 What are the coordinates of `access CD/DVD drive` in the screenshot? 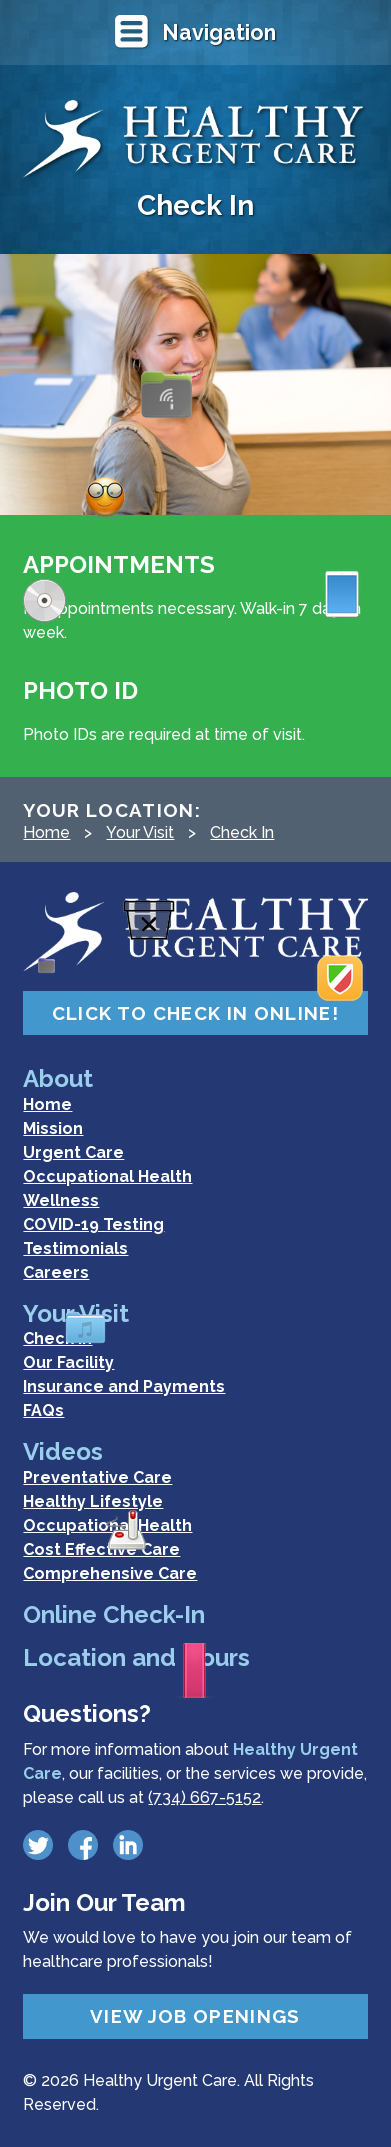 It's located at (44, 600).